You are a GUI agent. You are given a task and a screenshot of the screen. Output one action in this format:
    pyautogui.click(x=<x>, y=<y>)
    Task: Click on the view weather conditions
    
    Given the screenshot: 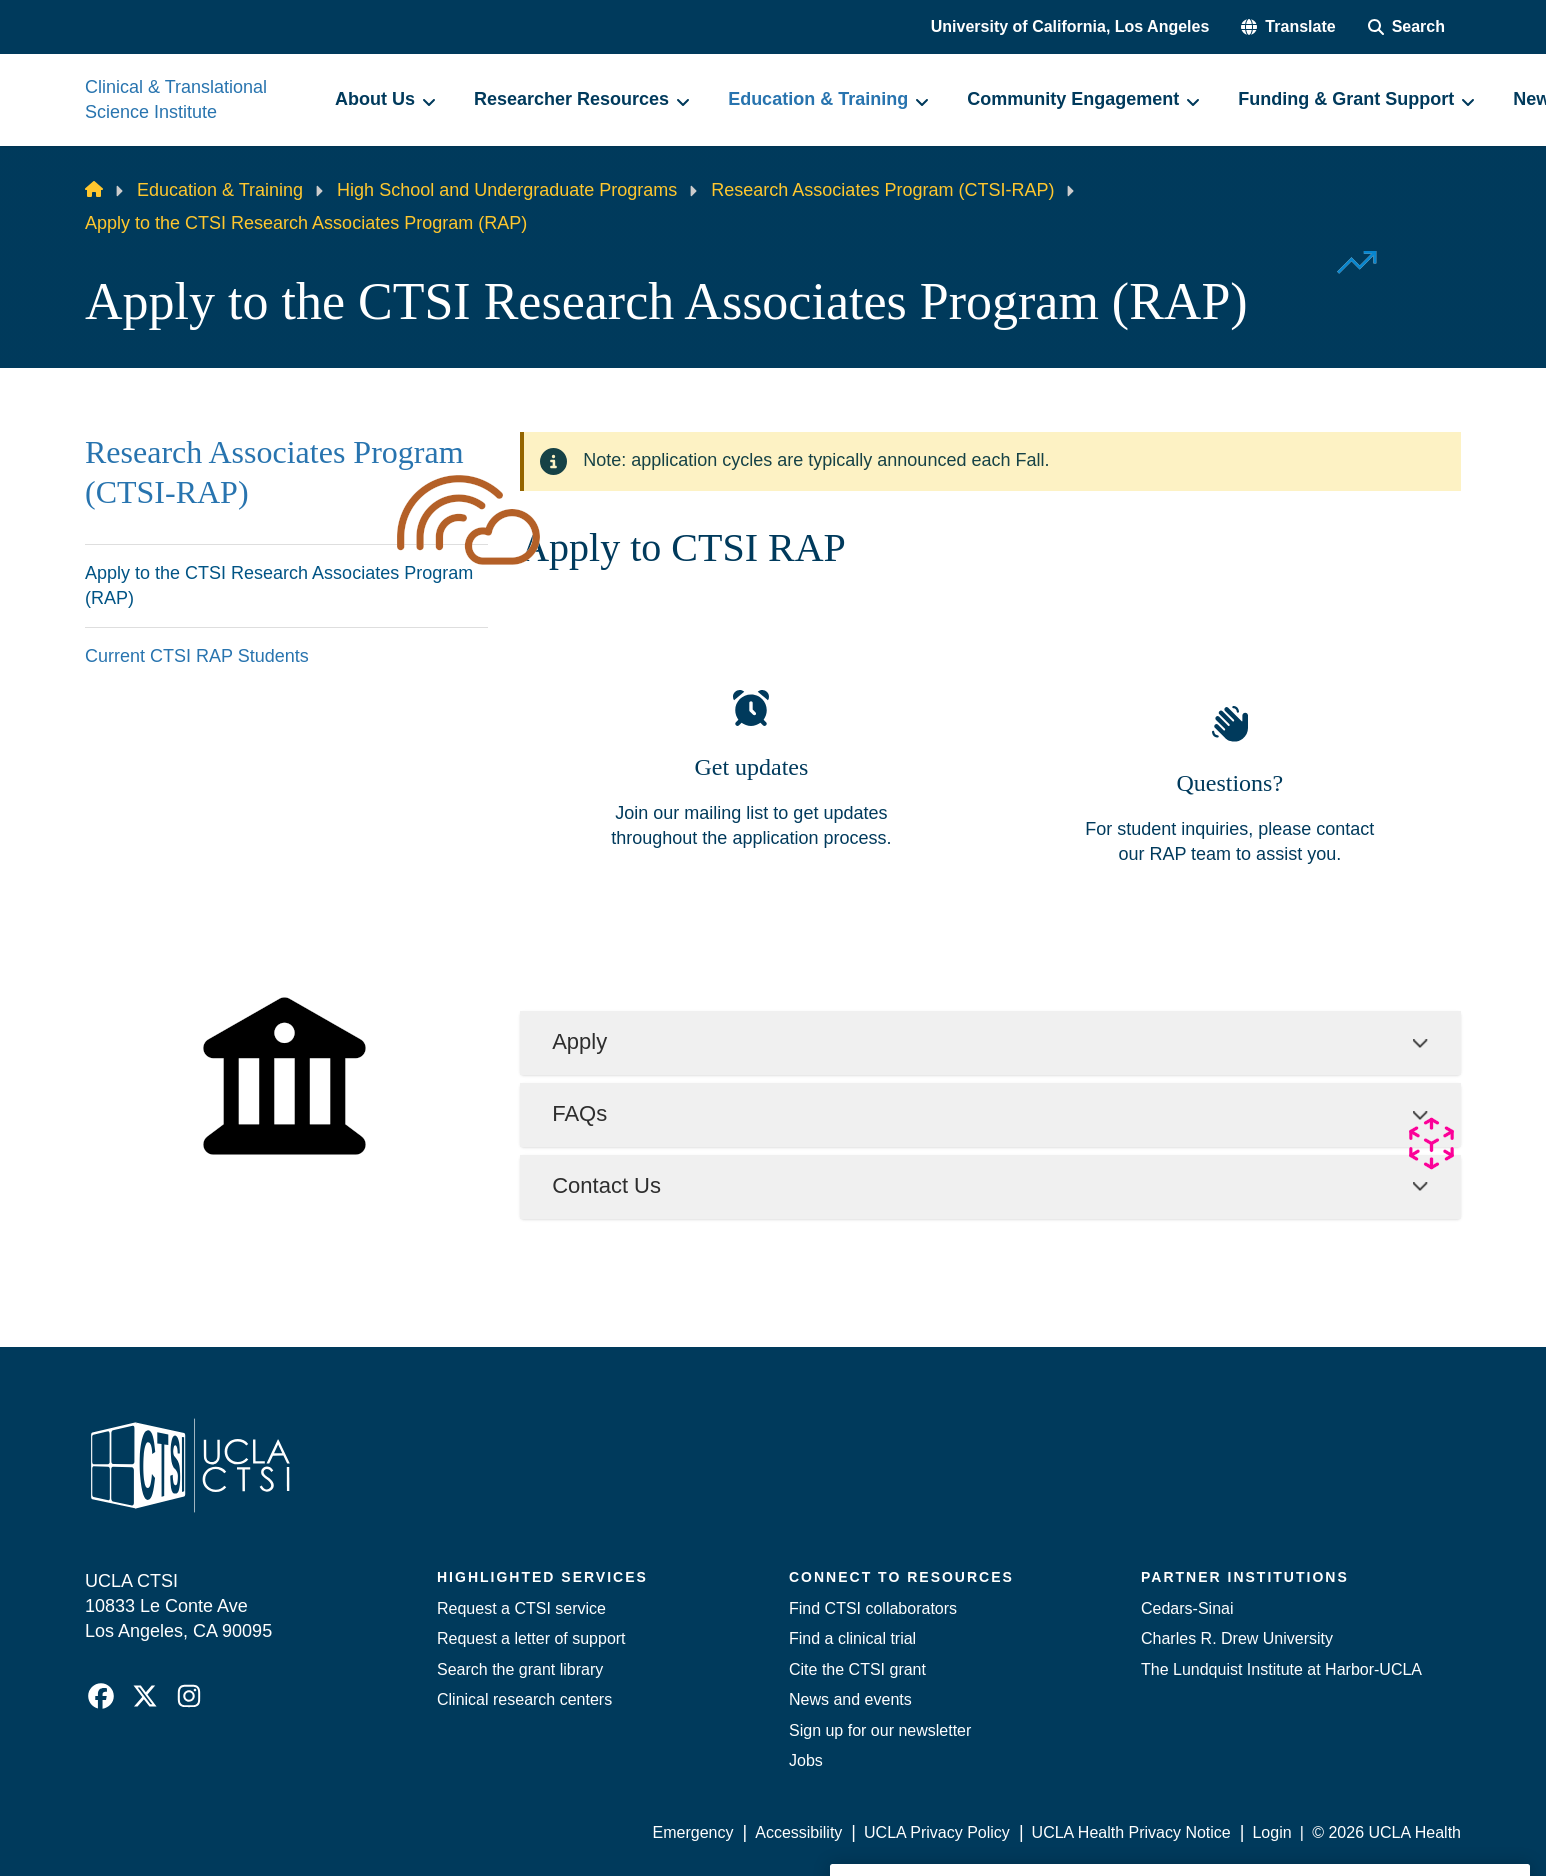 What is the action you would take?
    pyautogui.click(x=468, y=517)
    